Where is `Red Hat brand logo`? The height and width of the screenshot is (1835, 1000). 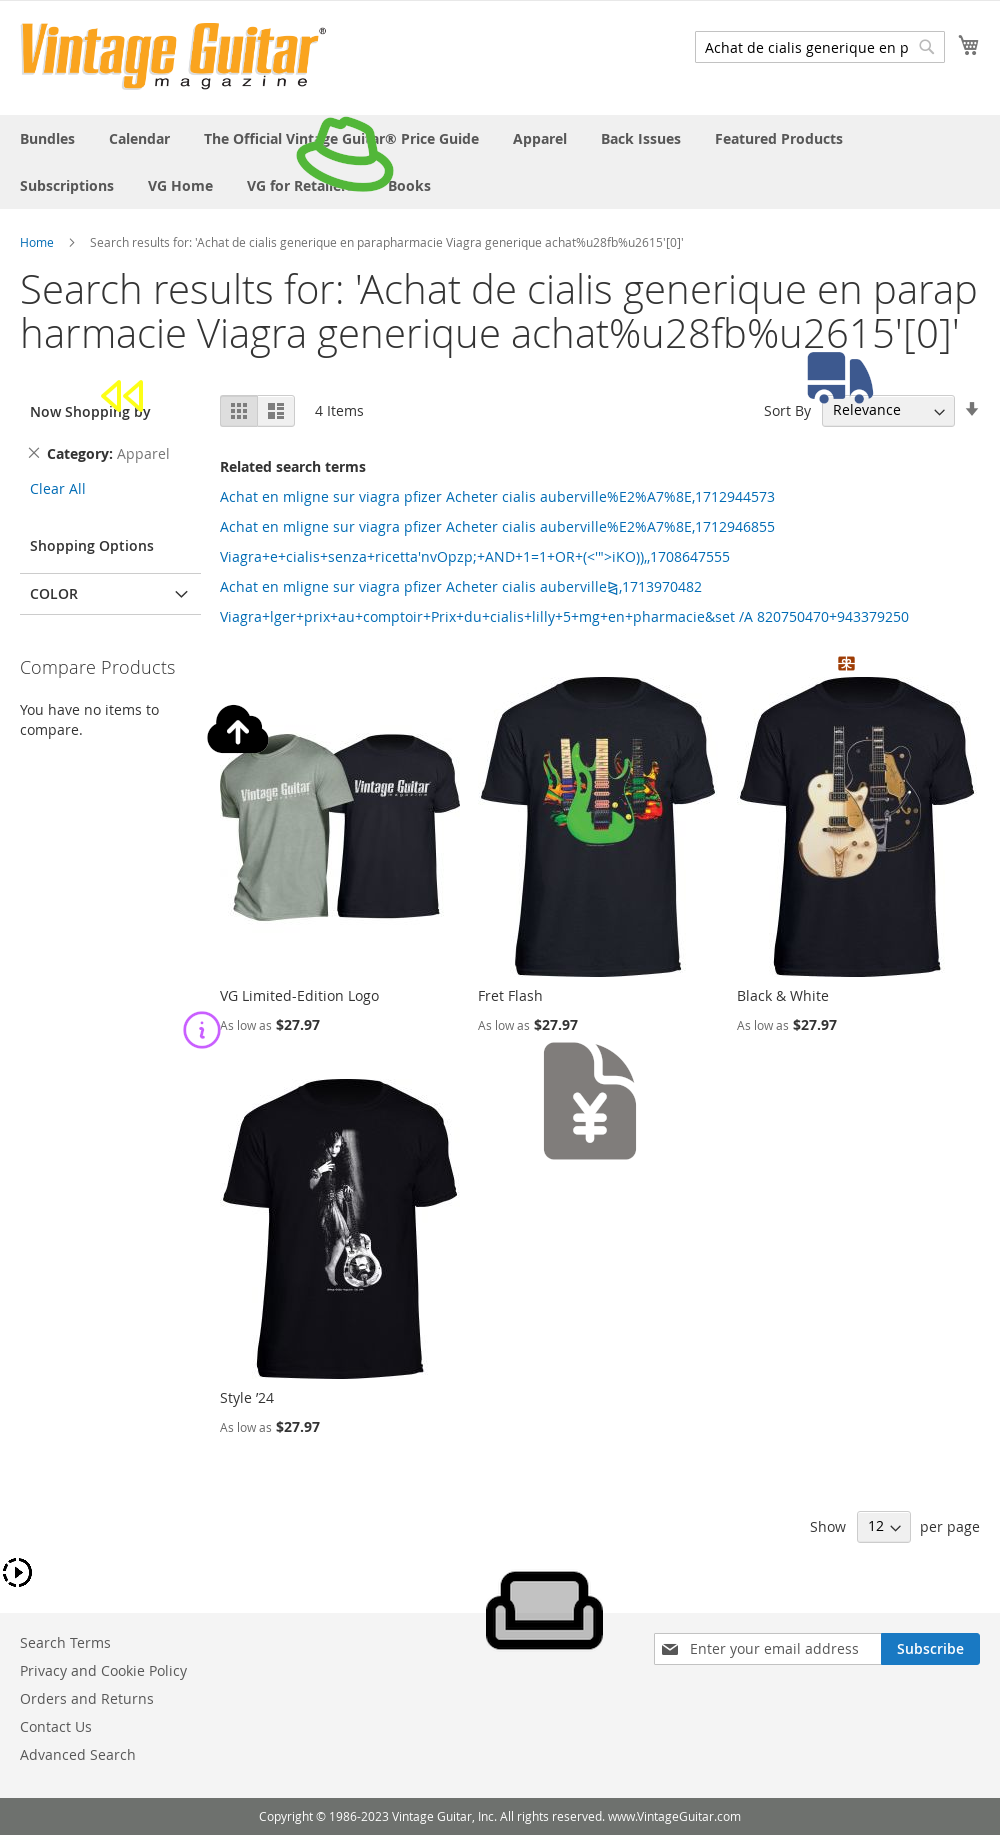 Red Hat brand logo is located at coordinates (345, 152).